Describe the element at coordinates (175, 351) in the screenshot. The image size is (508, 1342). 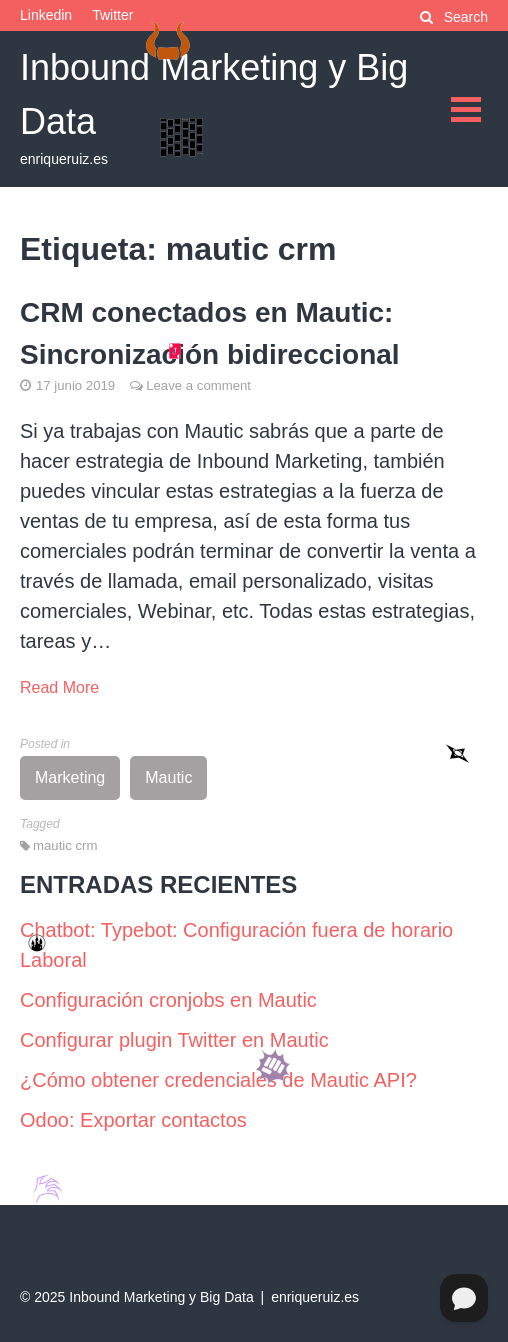
I see `jack of spades playing card` at that location.